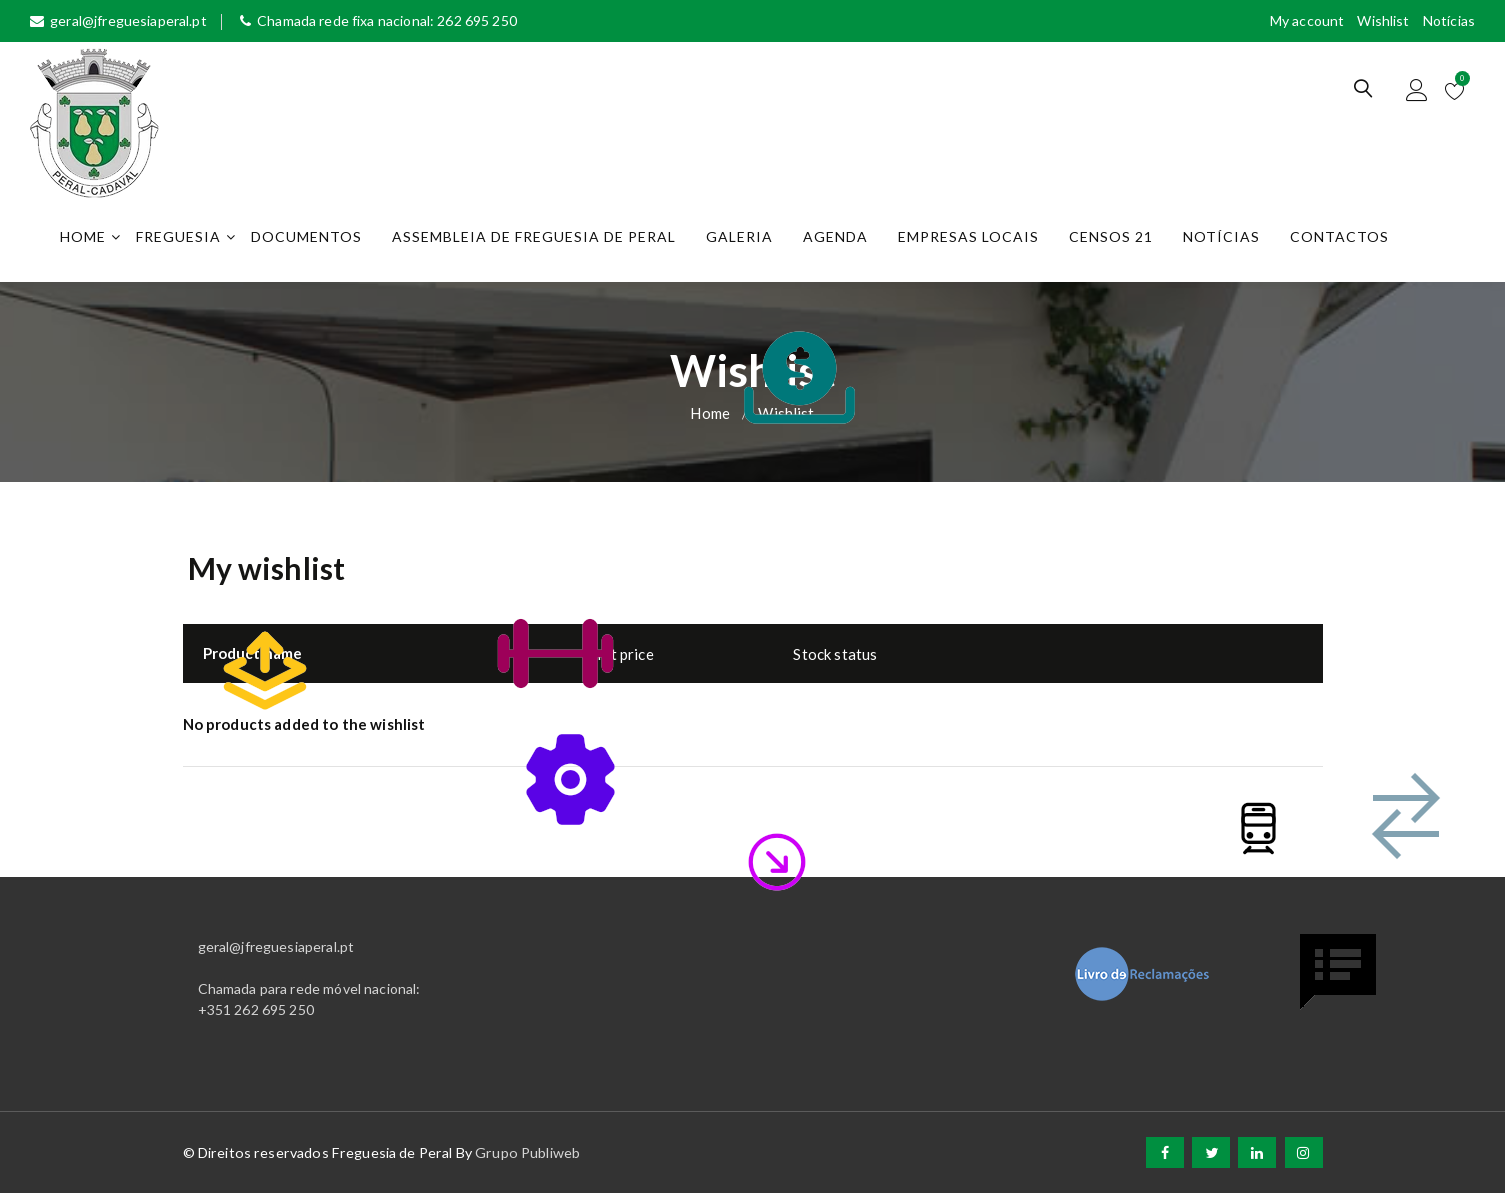  Describe the element at coordinates (555, 653) in the screenshot. I see `access workout or fitness features` at that location.